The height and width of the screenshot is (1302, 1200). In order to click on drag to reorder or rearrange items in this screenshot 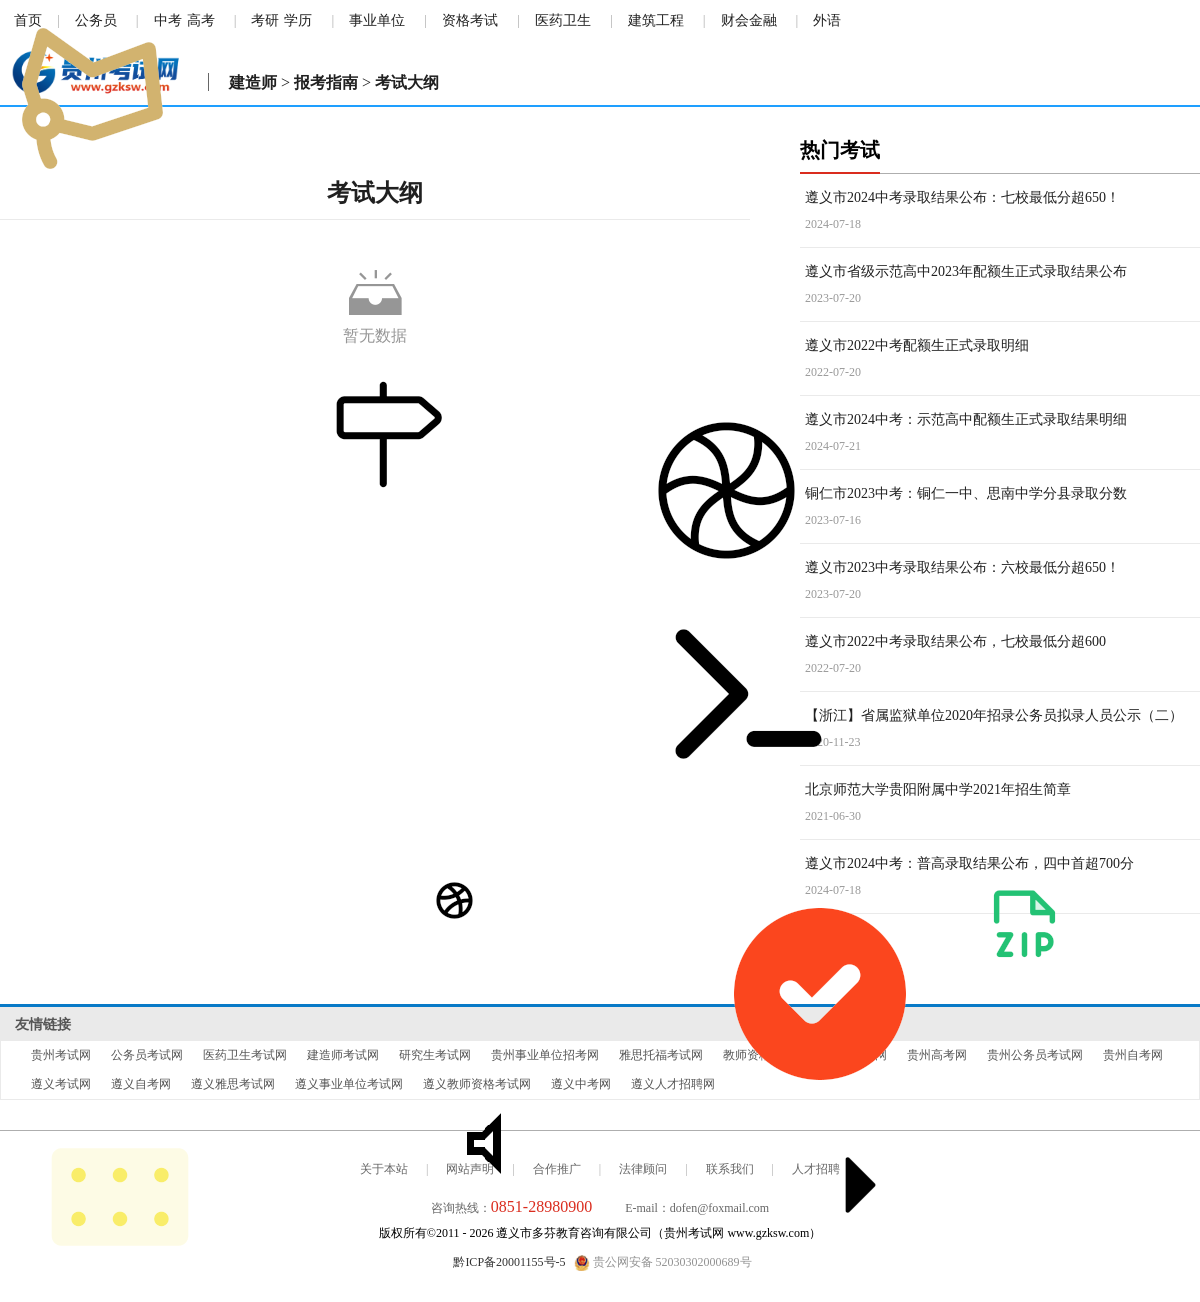, I will do `click(120, 1197)`.